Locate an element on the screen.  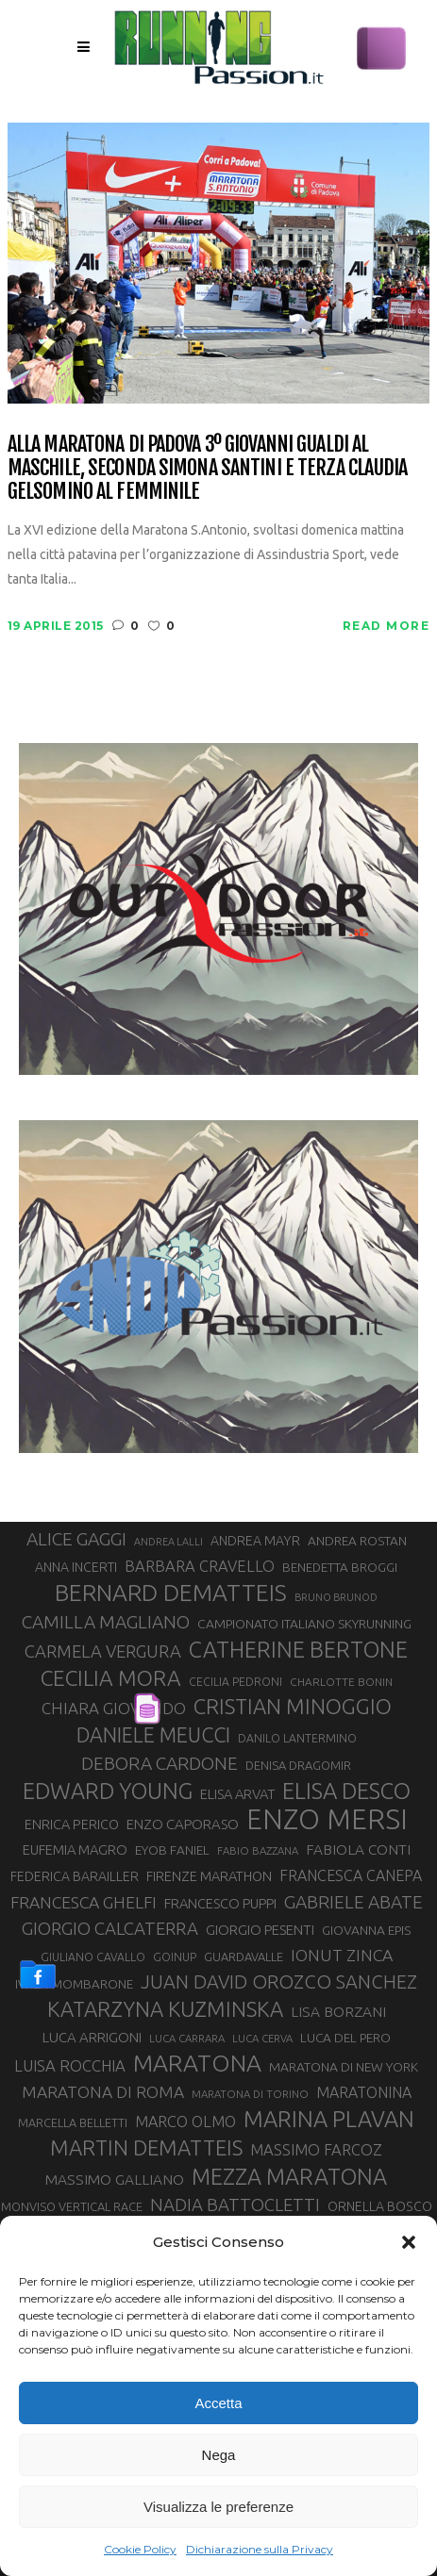
open folder containing facebook-related files is located at coordinates (38, 1975).